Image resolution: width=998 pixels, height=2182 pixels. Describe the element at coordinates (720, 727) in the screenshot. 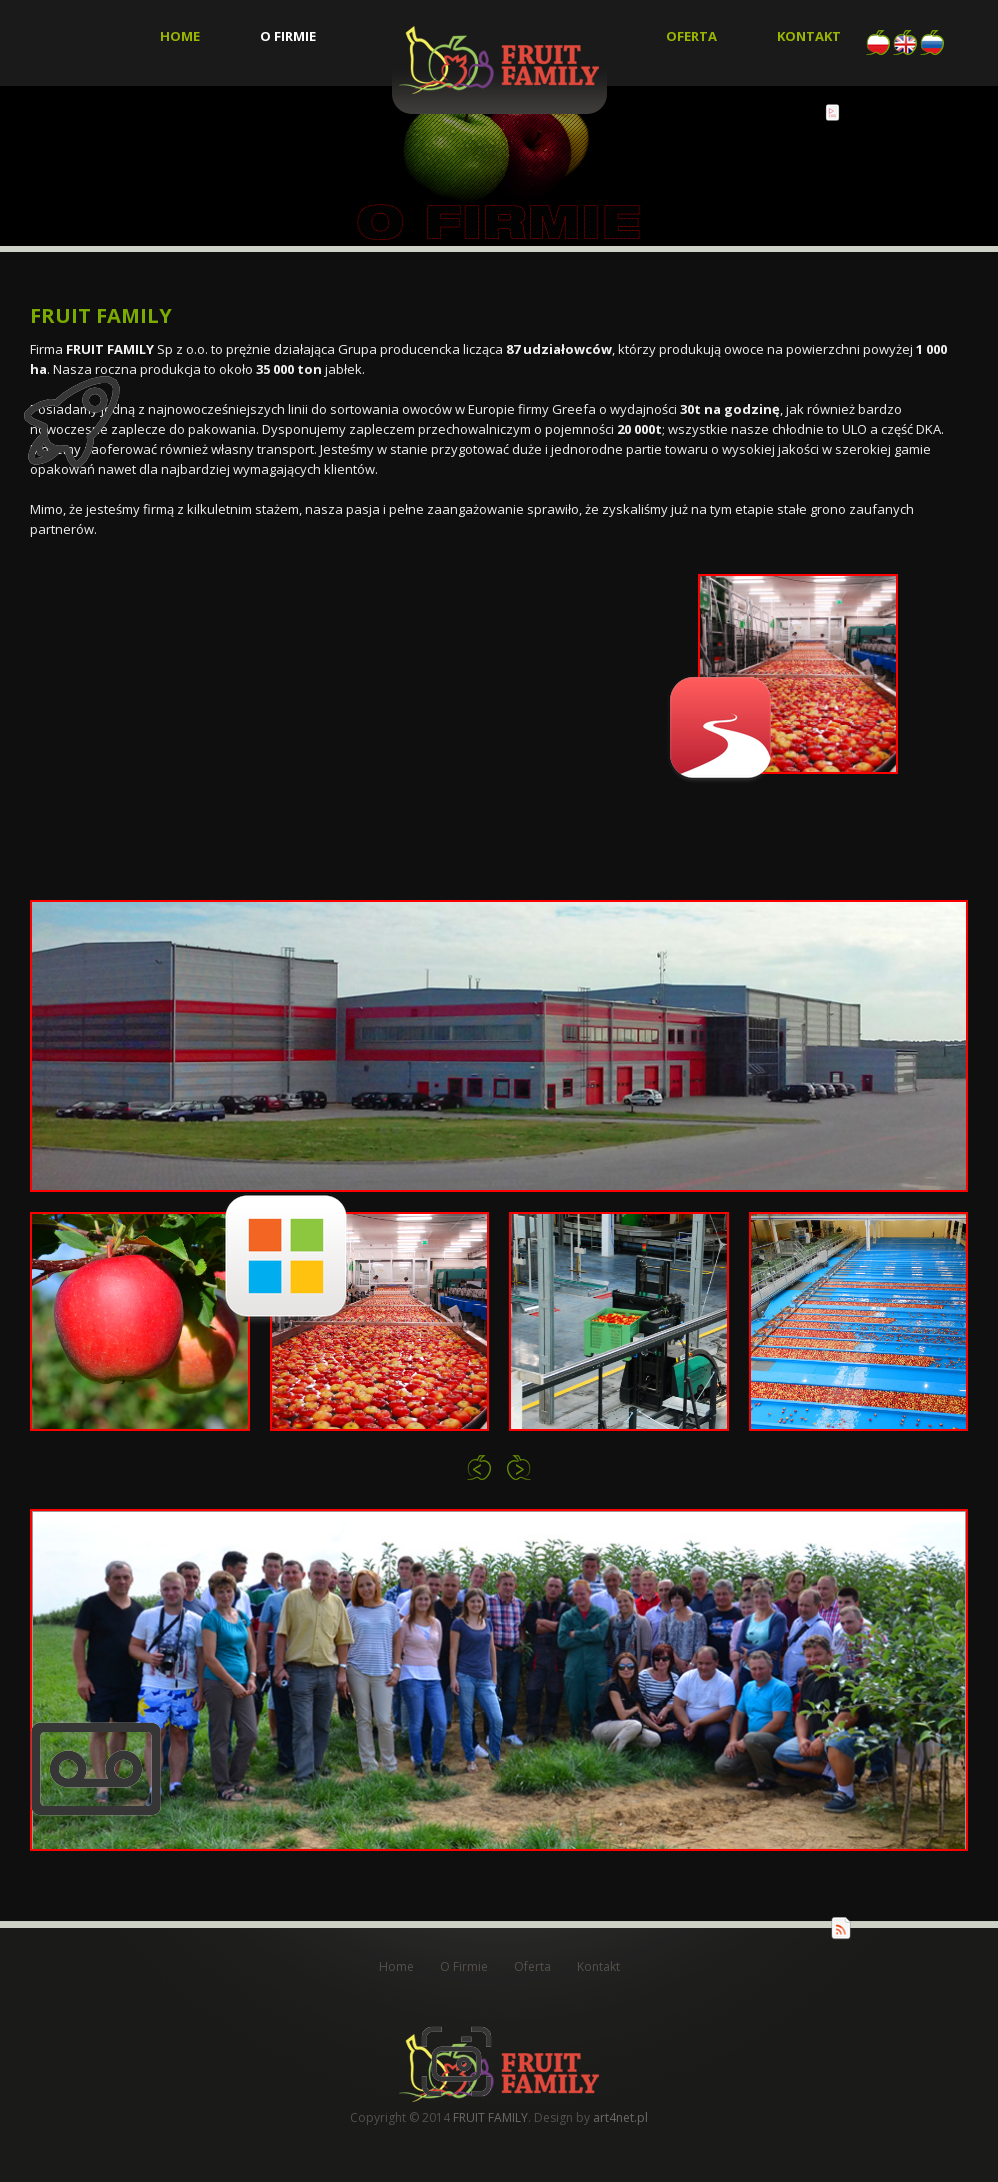

I see `open tutanota secure email app` at that location.